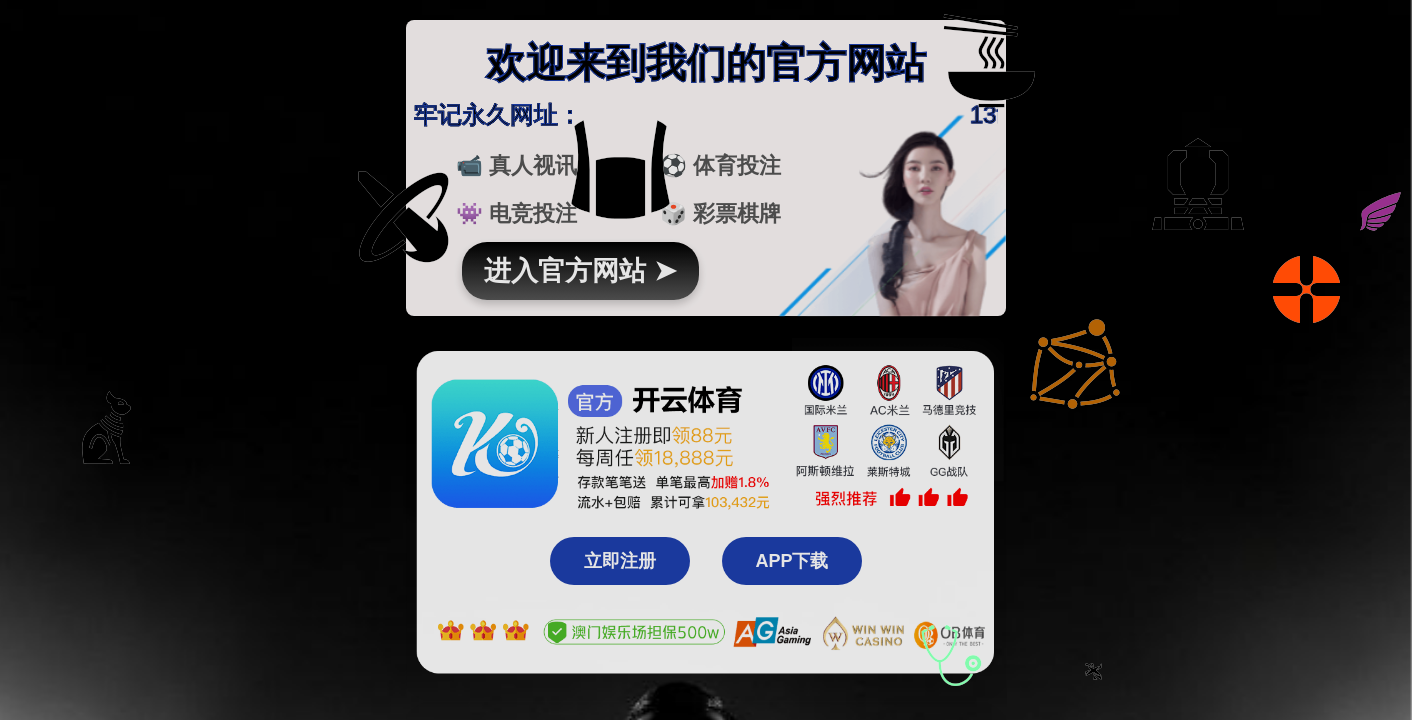 Image resolution: width=1412 pixels, height=720 pixels. What do you see at coordinates (404, 217) in the screenshot?
I see `activate hyperspeed or boost ability` at bounding box center [404, 217].